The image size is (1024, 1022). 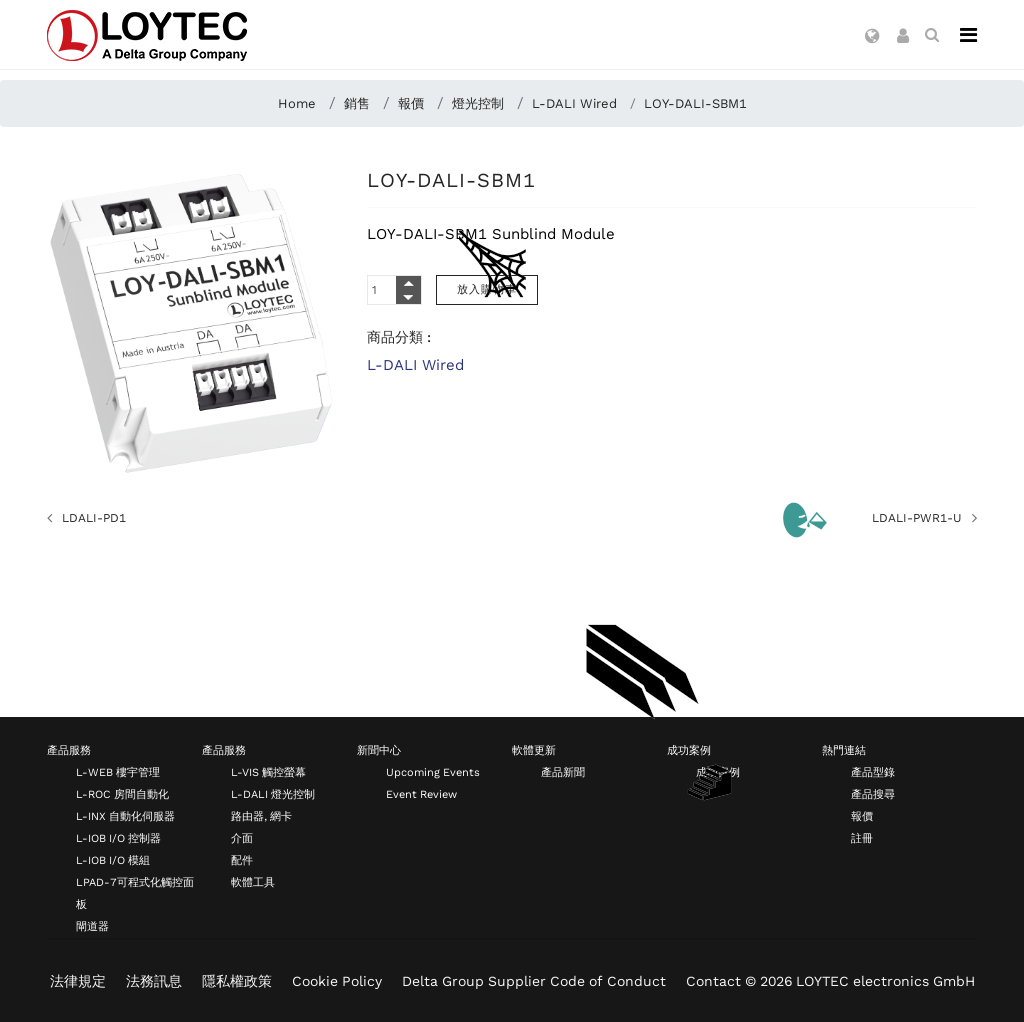 I want to click on indicates drinking or beverage consumption in gameplay, so click(x=805, y=520).